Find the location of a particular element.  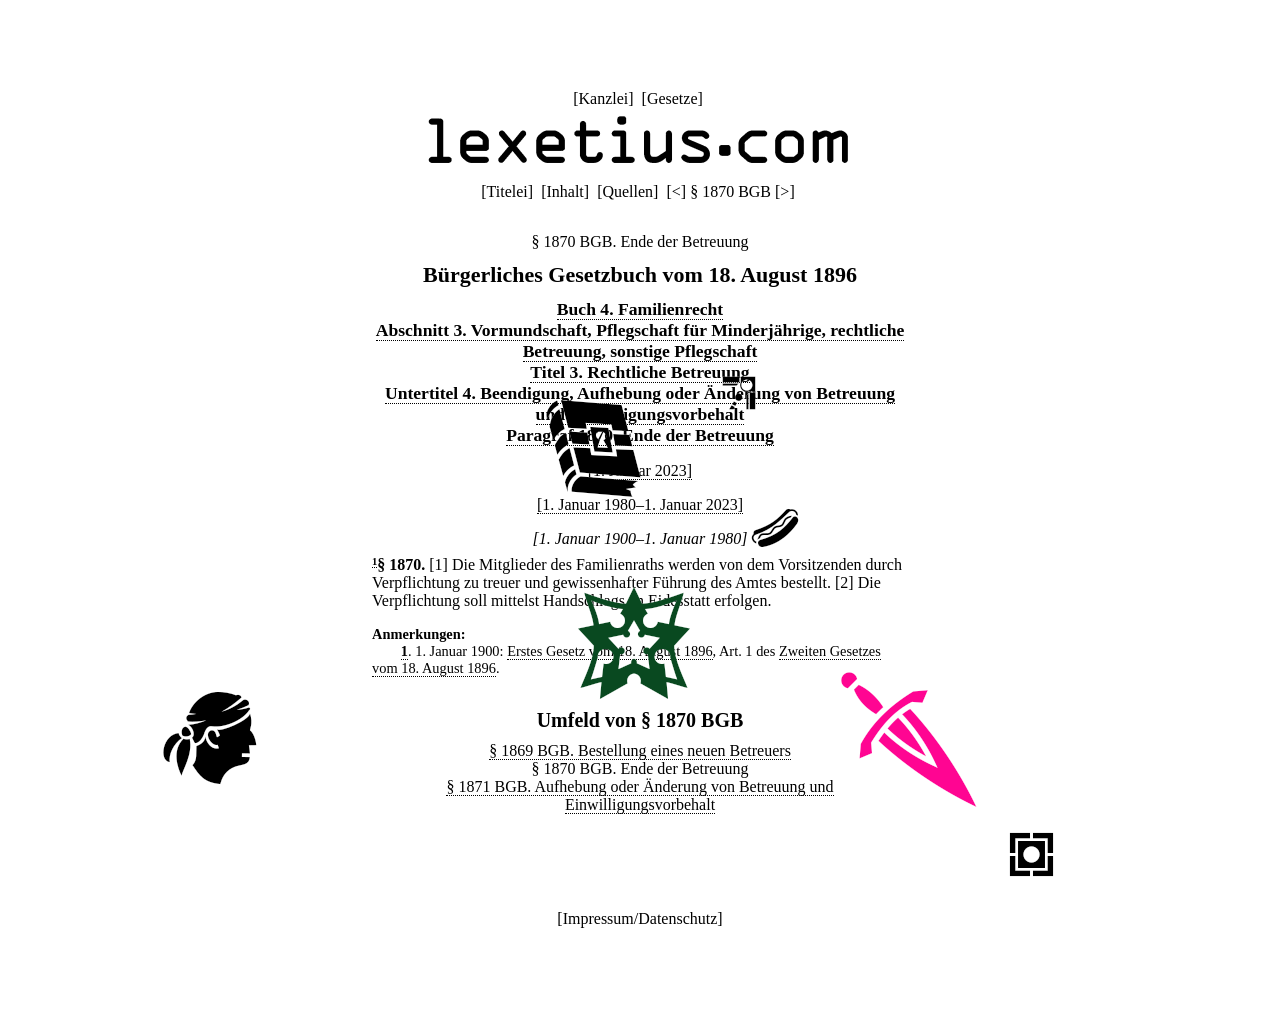

access billiards or pool game is located at coordinates (739, 393).